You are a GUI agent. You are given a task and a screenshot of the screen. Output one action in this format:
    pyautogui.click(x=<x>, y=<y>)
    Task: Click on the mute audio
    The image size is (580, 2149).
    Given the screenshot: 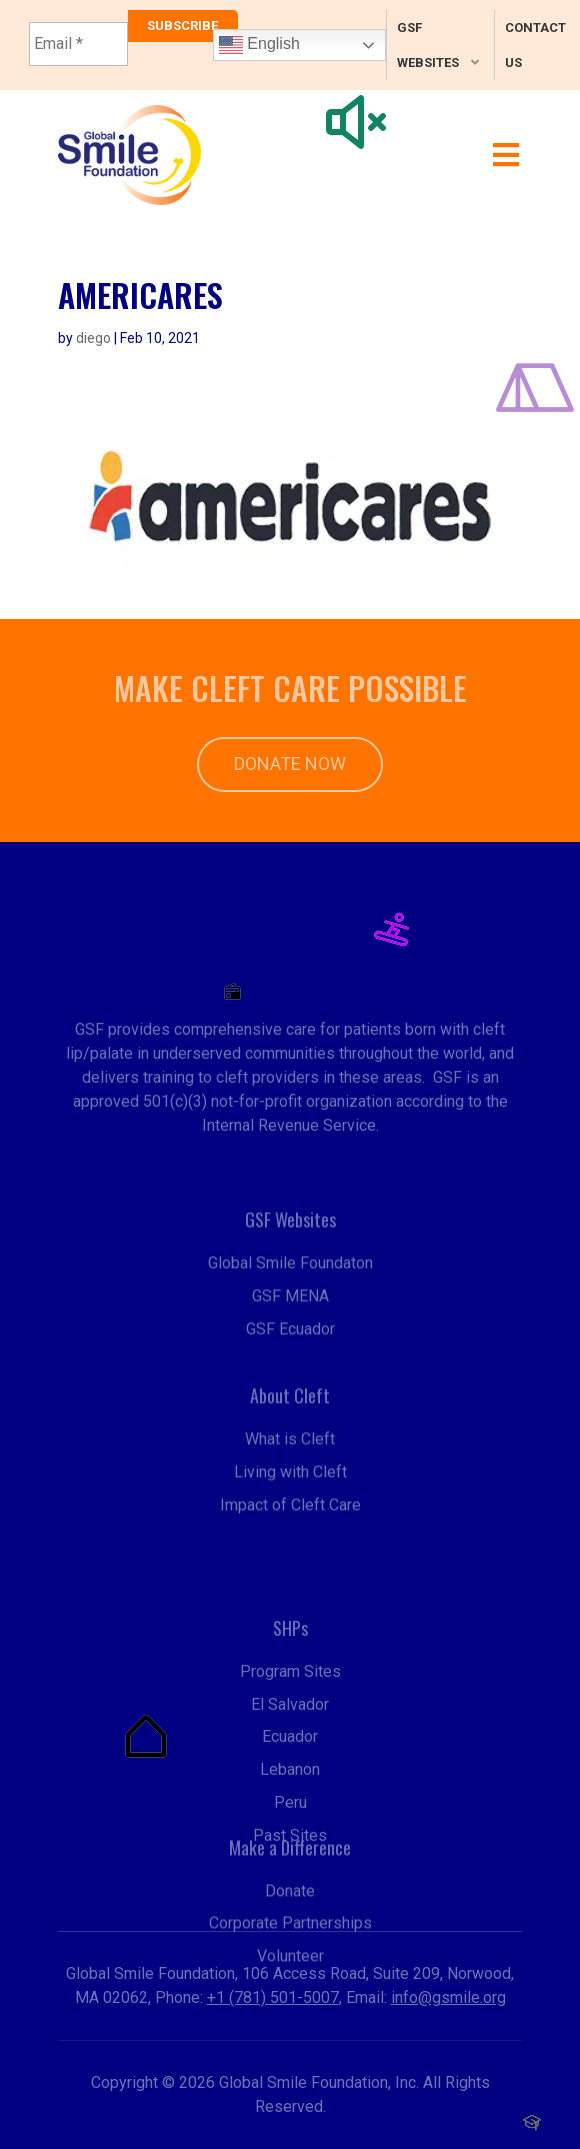 What is the action you would take?
    pyautogui.click(x=355, y=122)
    